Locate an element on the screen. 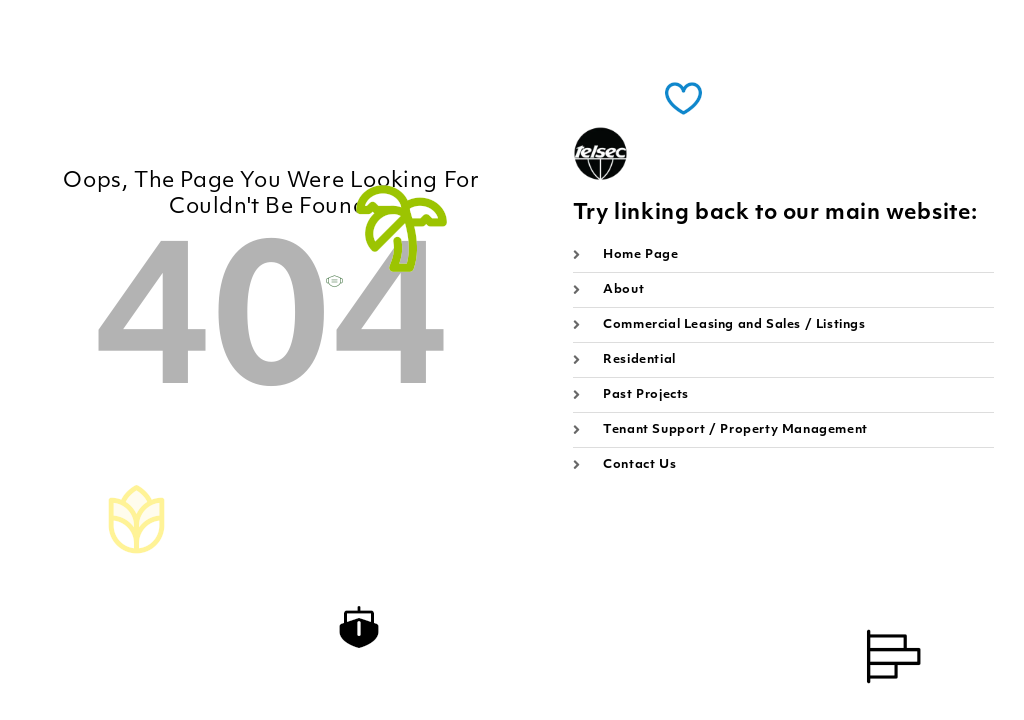 The height and width of the screenshot is (720, 1024). indicates grain or wheat-based ingredients is located at coordinates (136, 520).